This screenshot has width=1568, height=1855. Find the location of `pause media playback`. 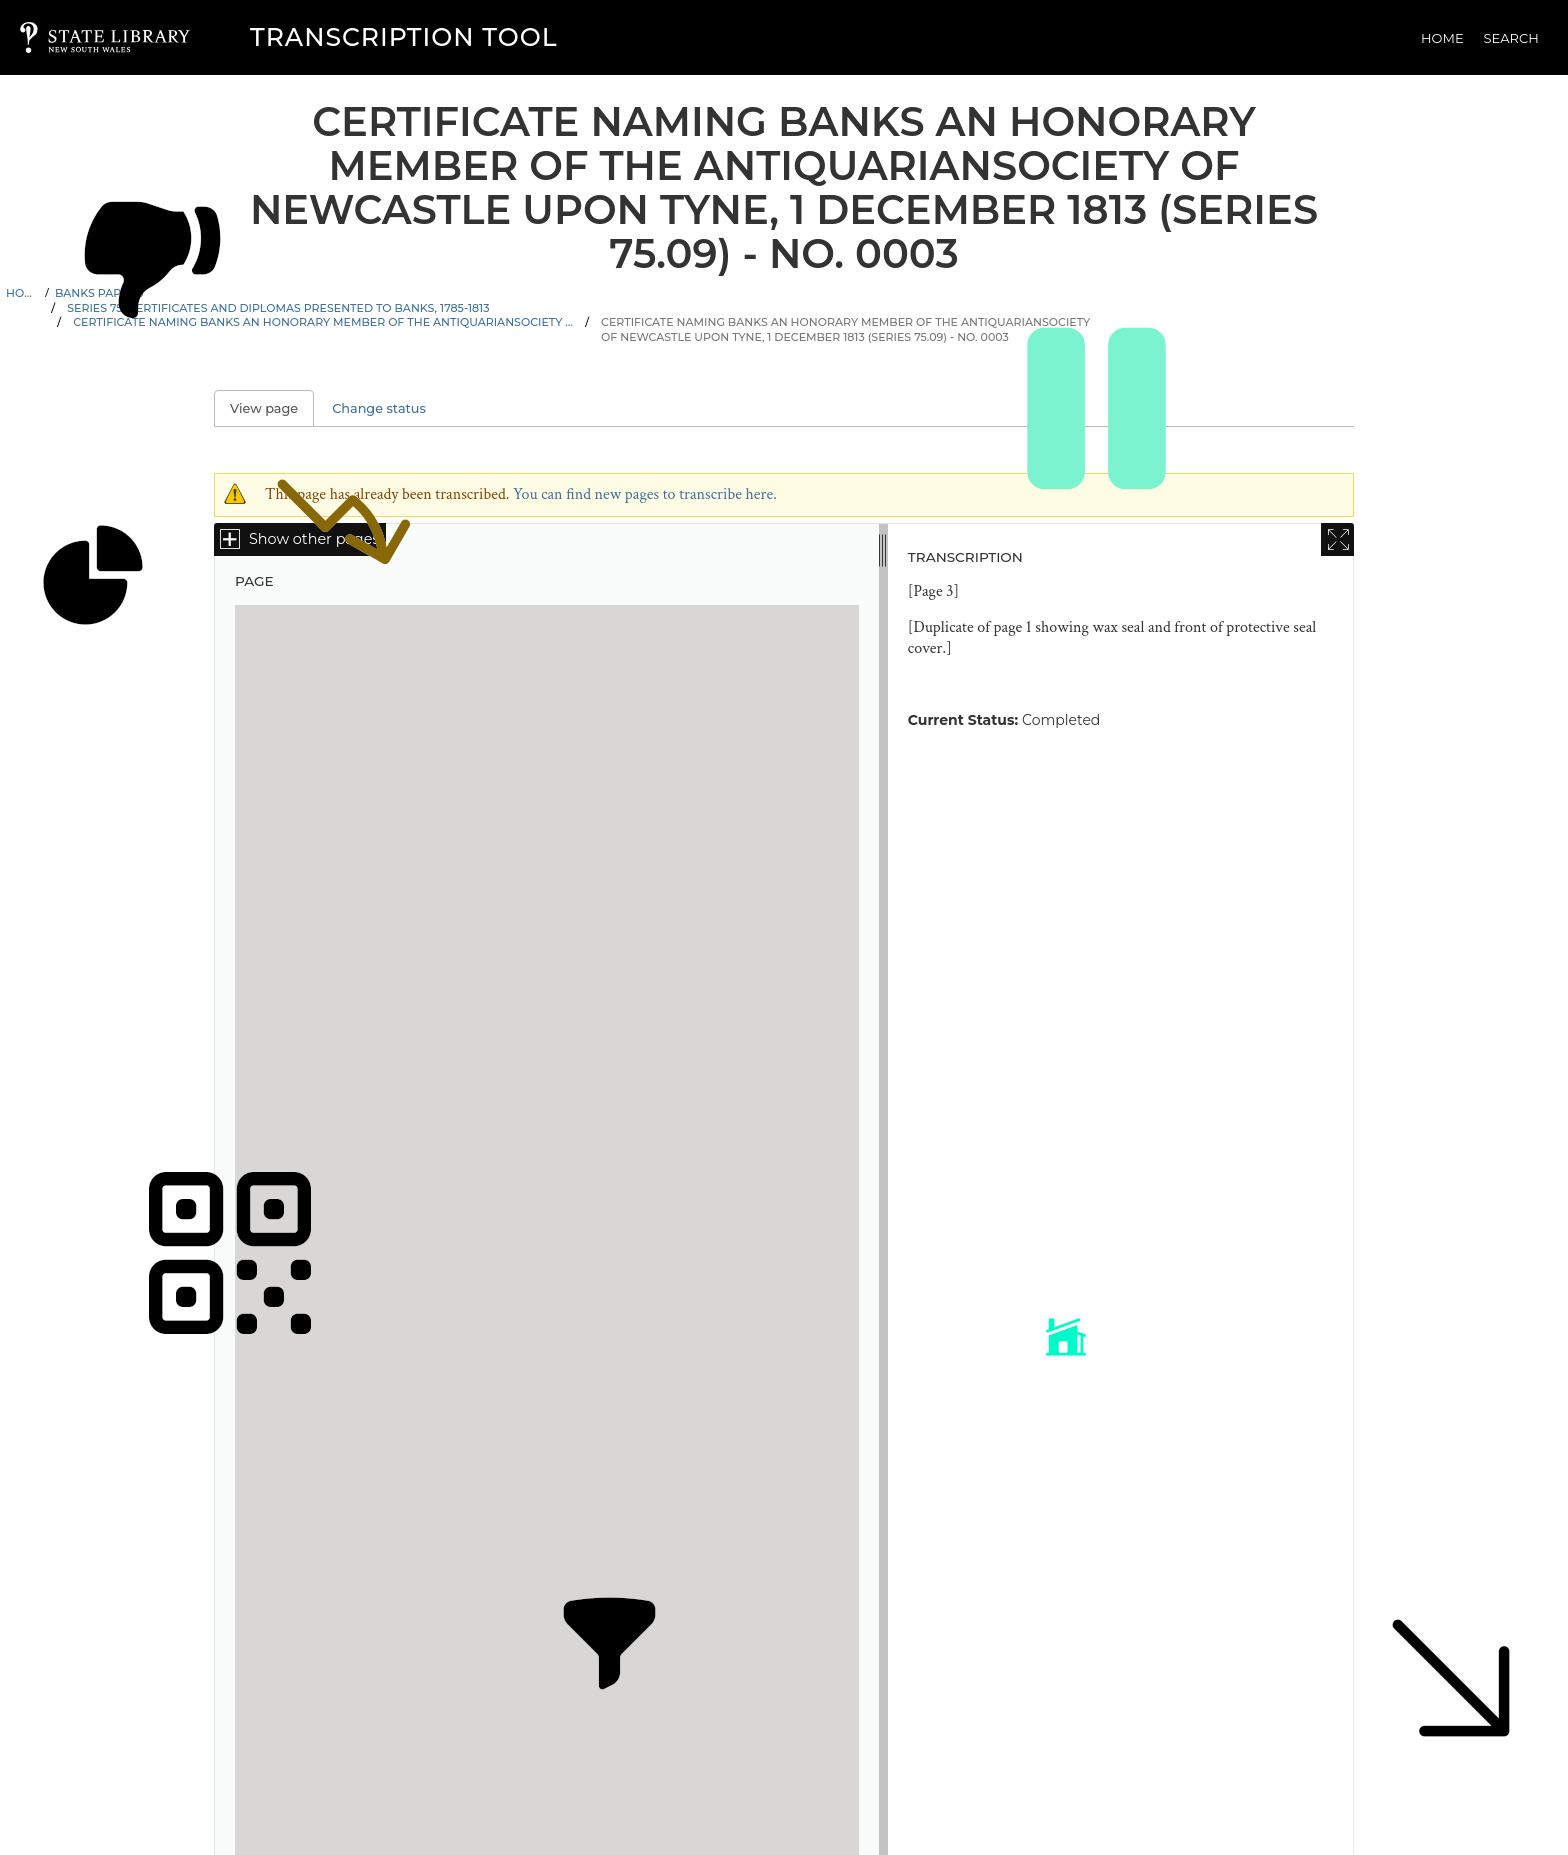

pause media playback is located at coordinates (1096, 408).